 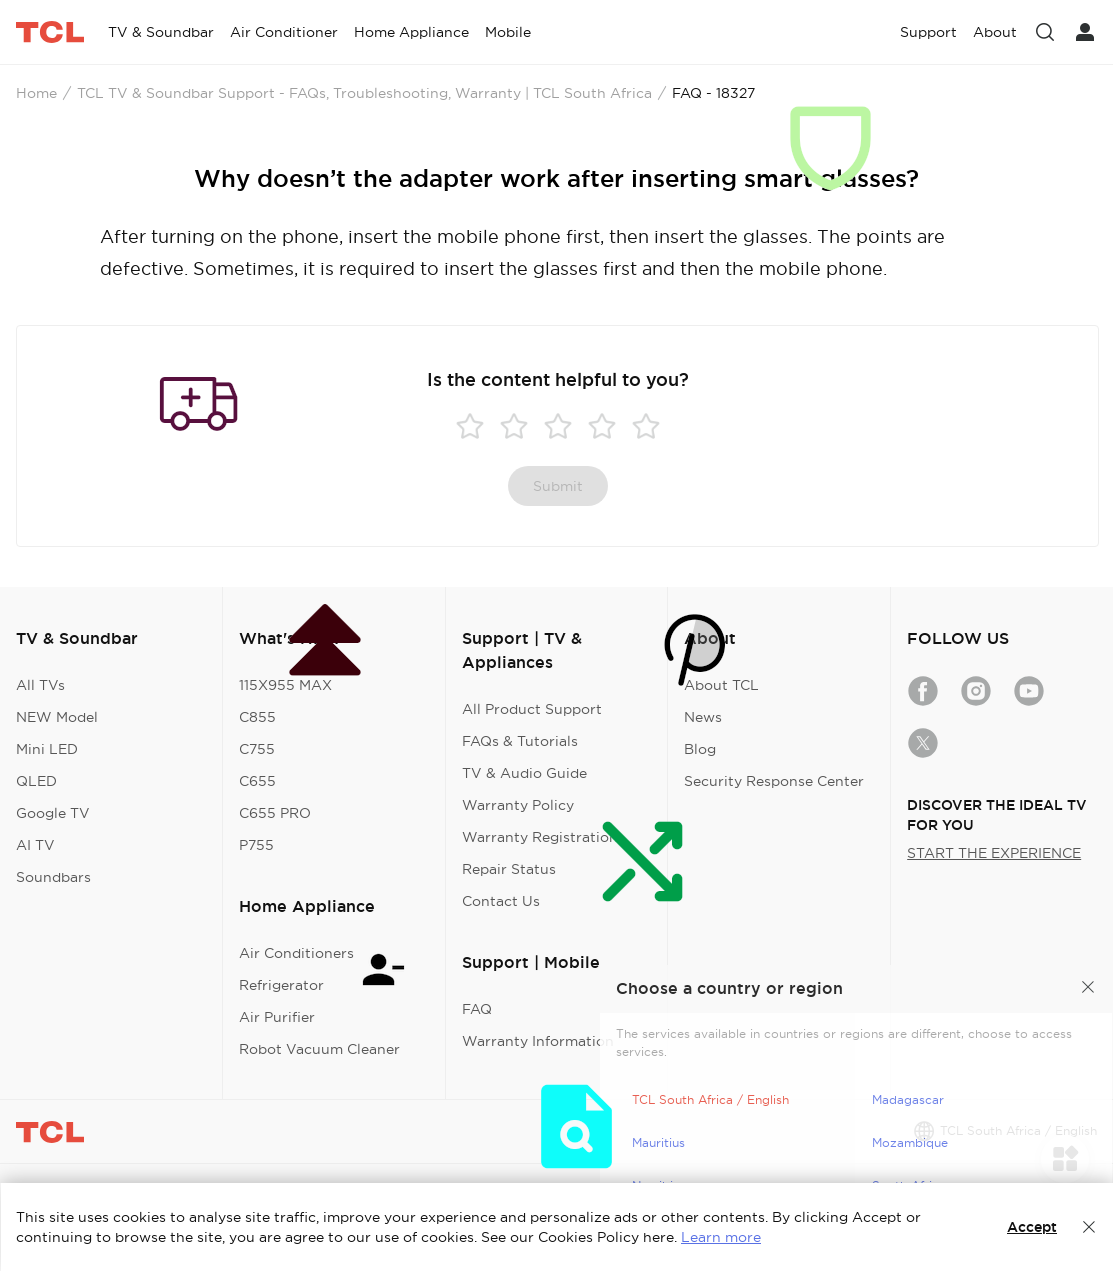 What do you see at coordinates (642, 861) in the screenshot?
I see `shuffle or randomize content order` at bounding box center [642, 861].